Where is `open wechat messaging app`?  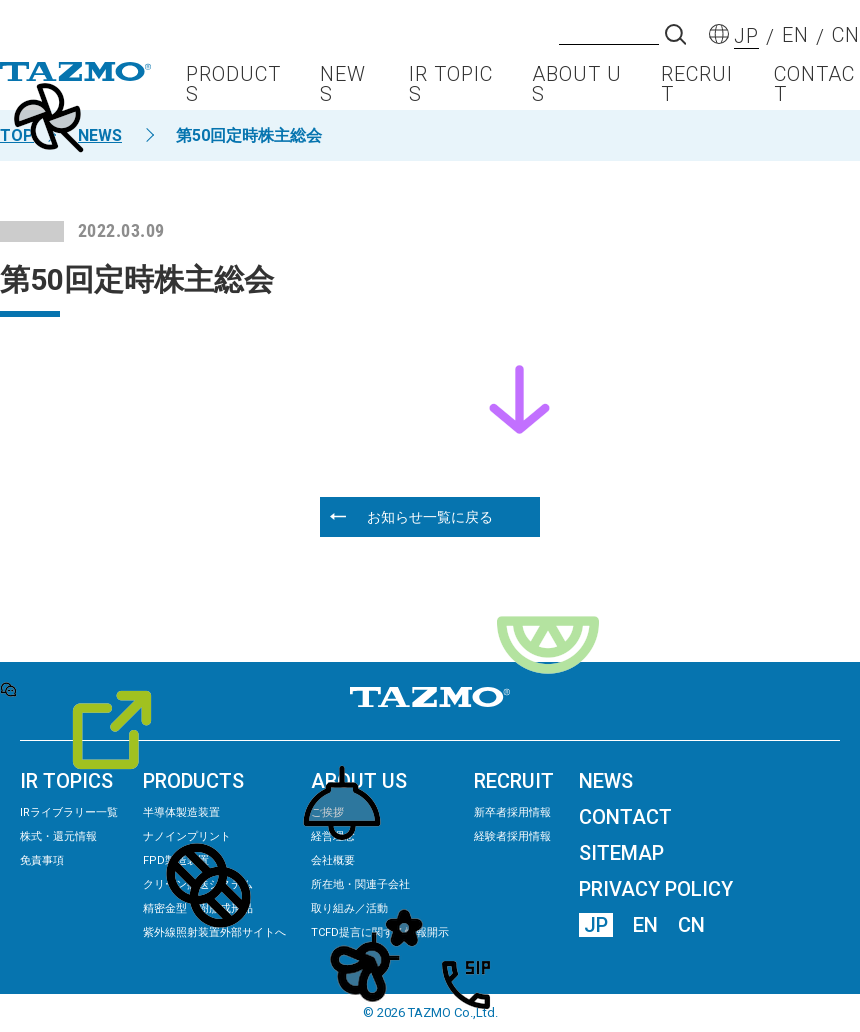 open wechat messaging app is located at coordinates (8, 689).